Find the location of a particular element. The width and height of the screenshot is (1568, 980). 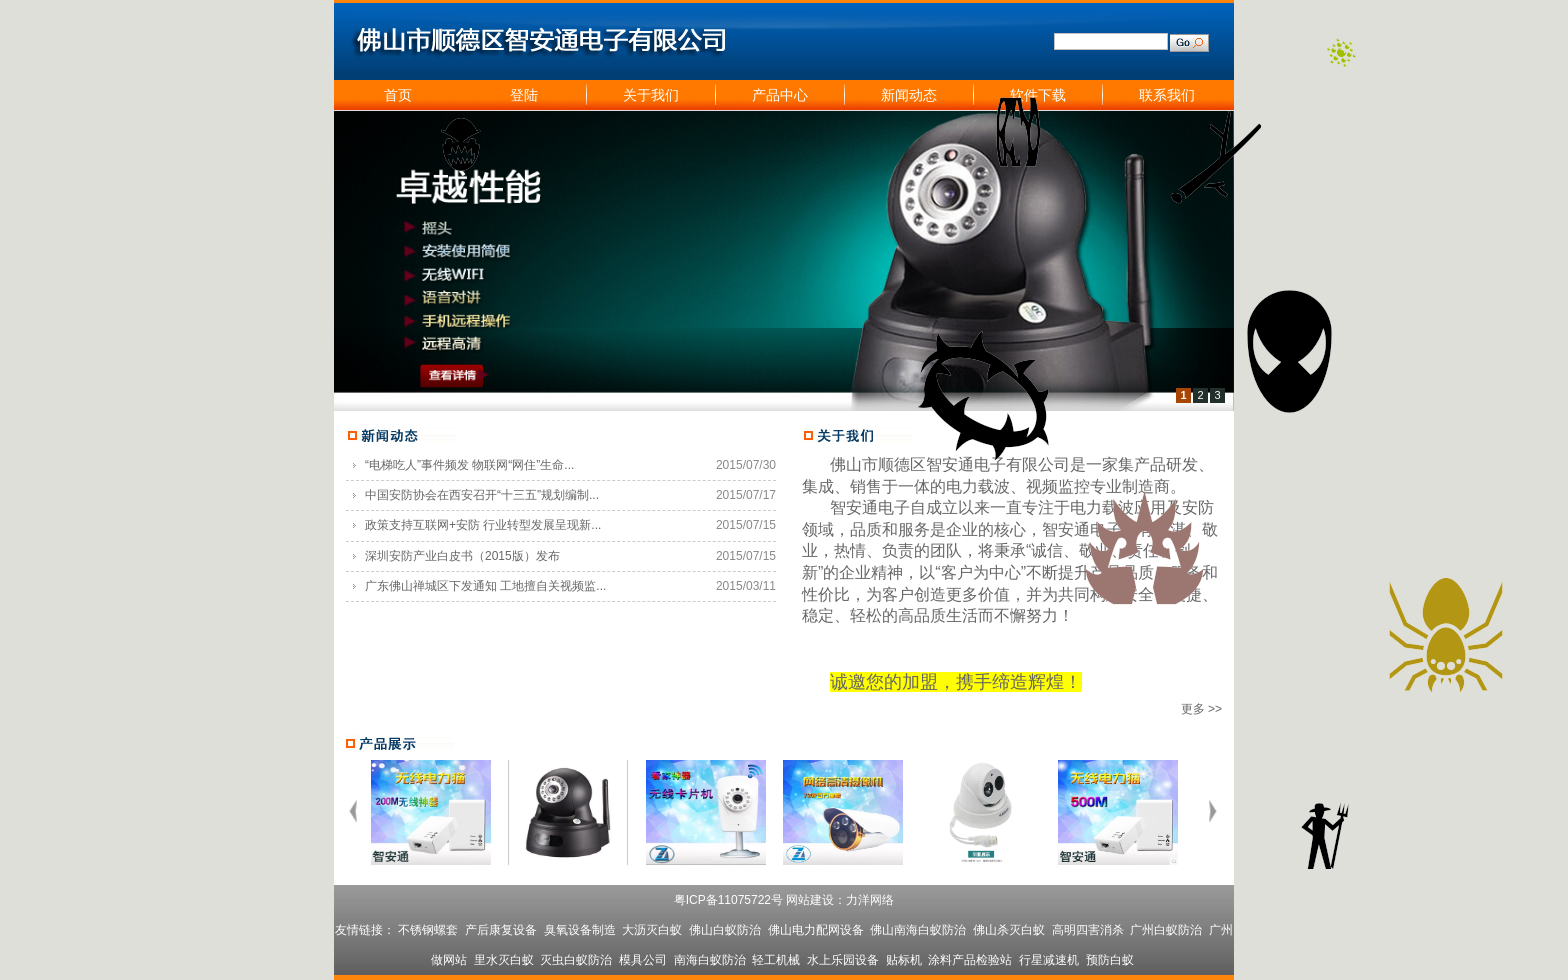

select spider mask avatar or character is located at coordinates (1289, 351).